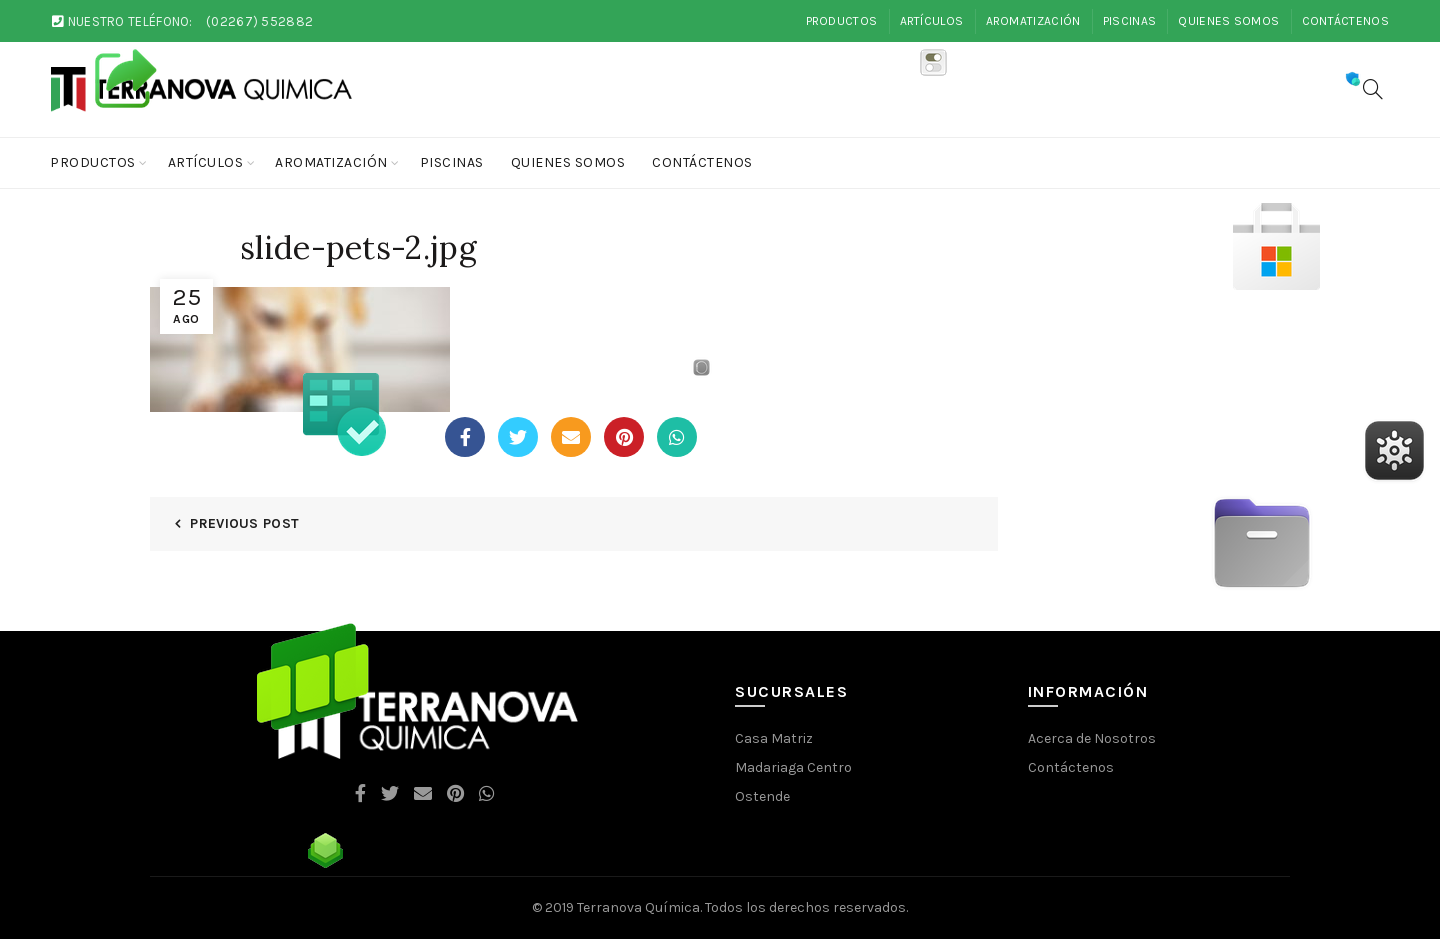 This screenshot has width=1440, height=939. I want to click on open the visualize app, so click(325, 850).